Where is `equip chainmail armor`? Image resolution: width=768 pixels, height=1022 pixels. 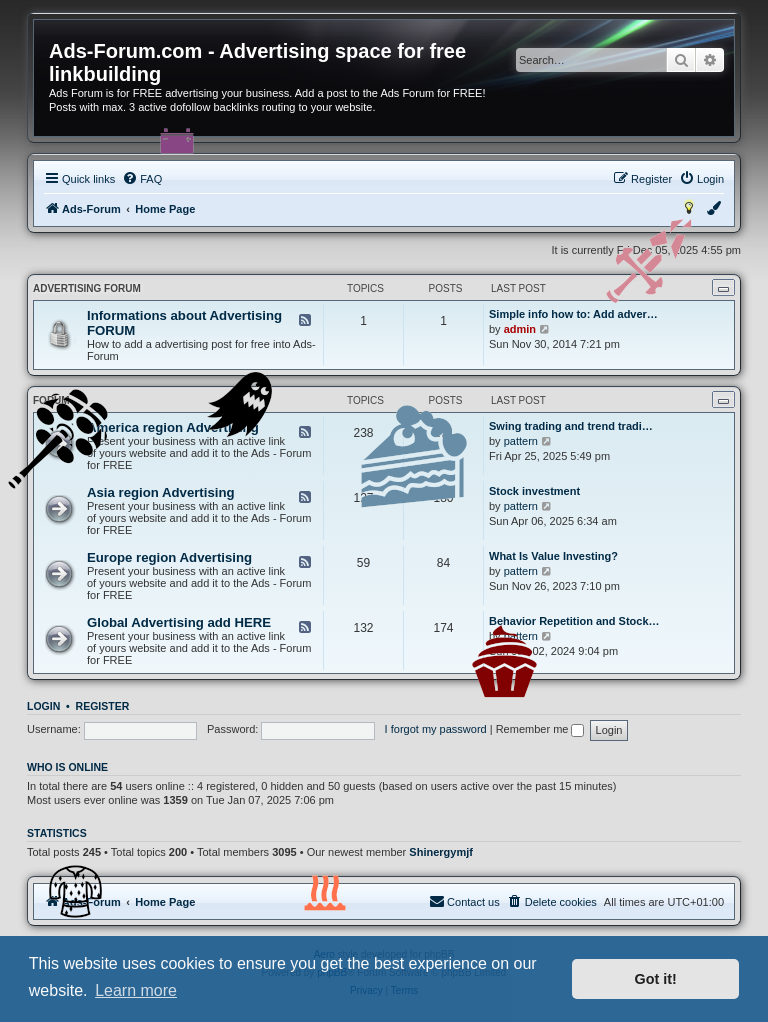
equip chainmail armor is located at coordinates (75, 891).